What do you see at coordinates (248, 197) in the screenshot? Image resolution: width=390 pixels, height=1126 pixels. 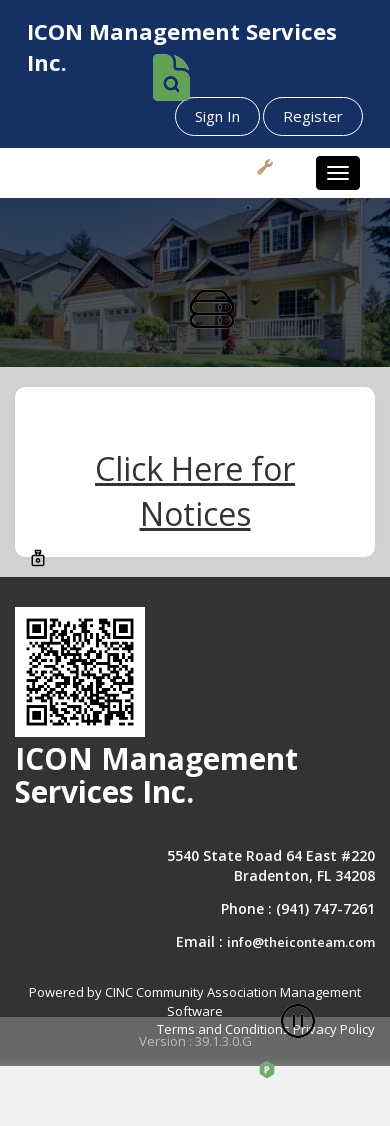 I see `no wifi connection available` at bounding box center [248, 197].